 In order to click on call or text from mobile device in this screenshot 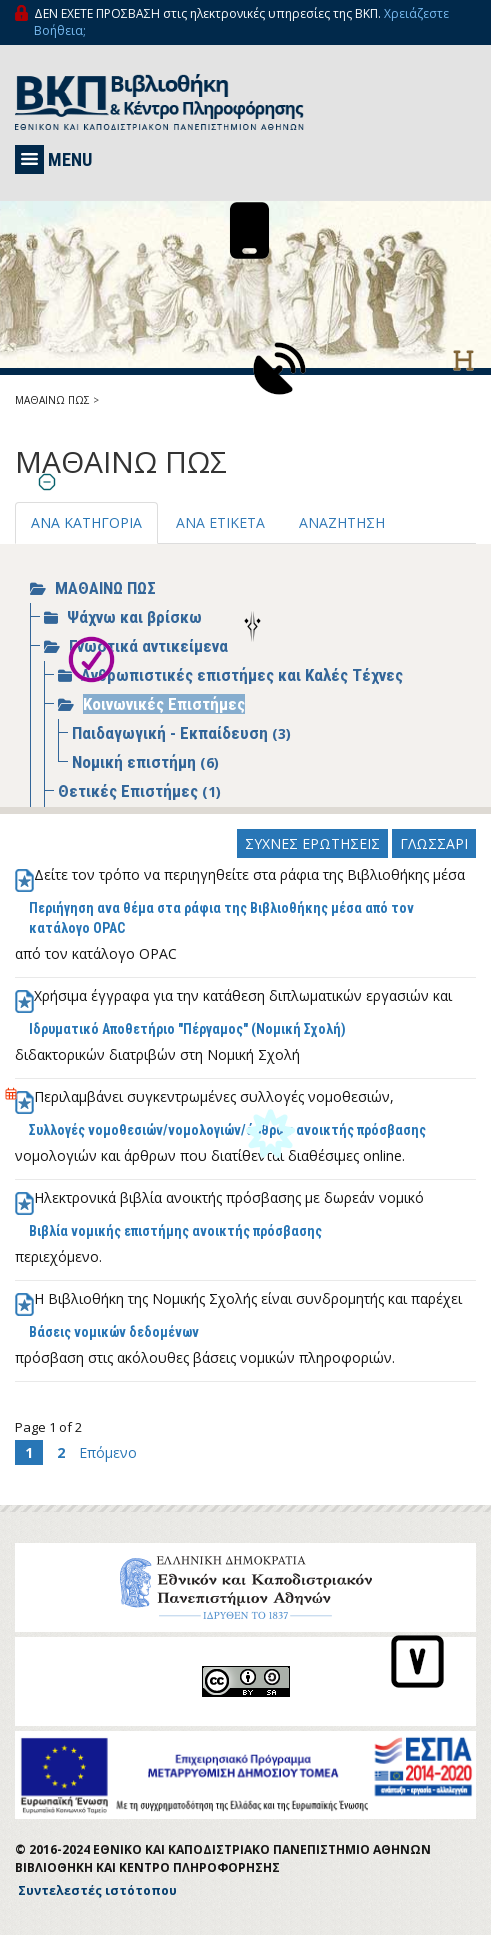, I will do `click(249, 230)`.